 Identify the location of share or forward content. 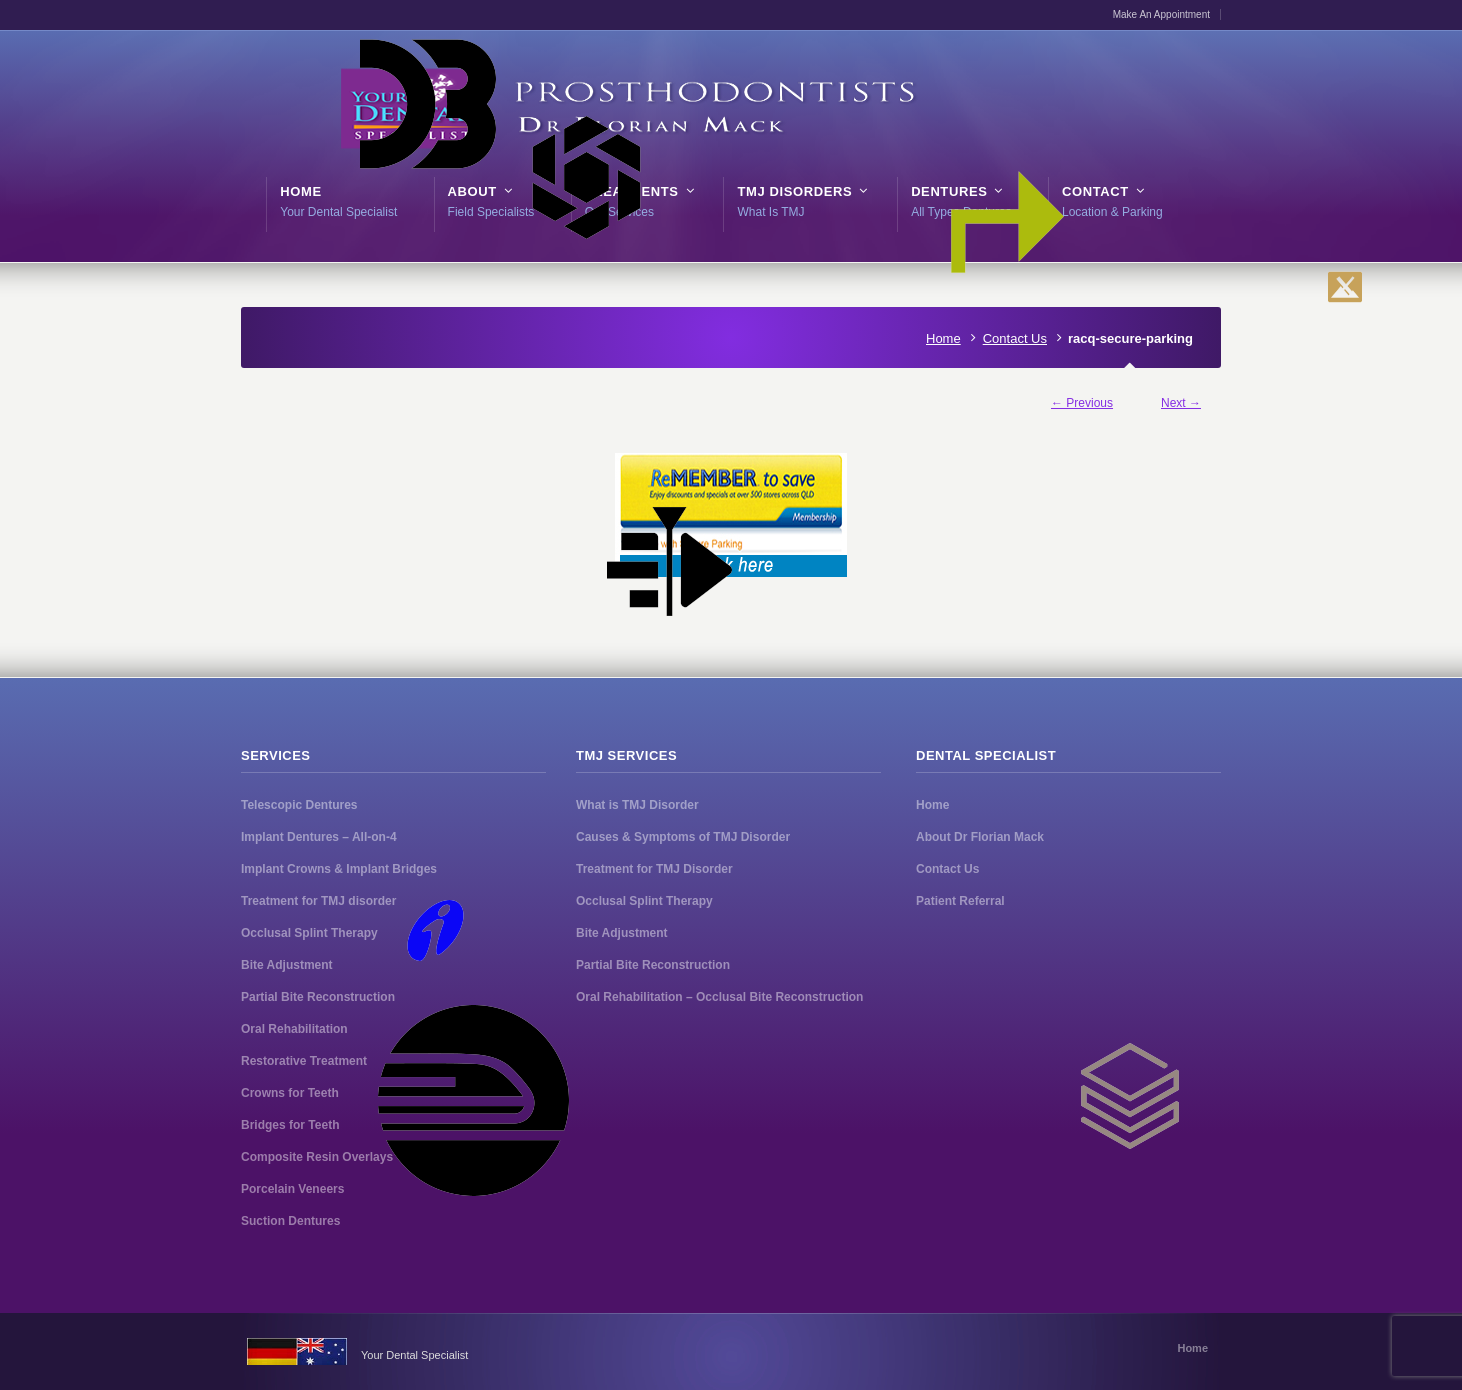
(1000, 223).